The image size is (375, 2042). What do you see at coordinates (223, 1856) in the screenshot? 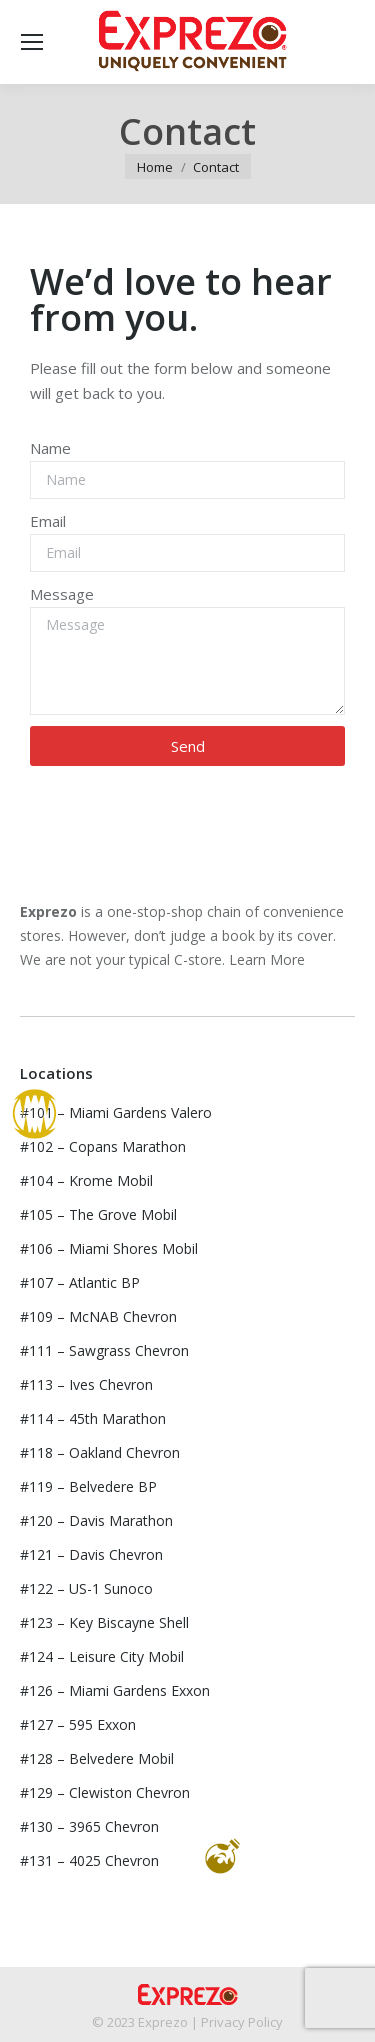
I see `use a fire potion or consumable item` at bounding box center [223, 1856].